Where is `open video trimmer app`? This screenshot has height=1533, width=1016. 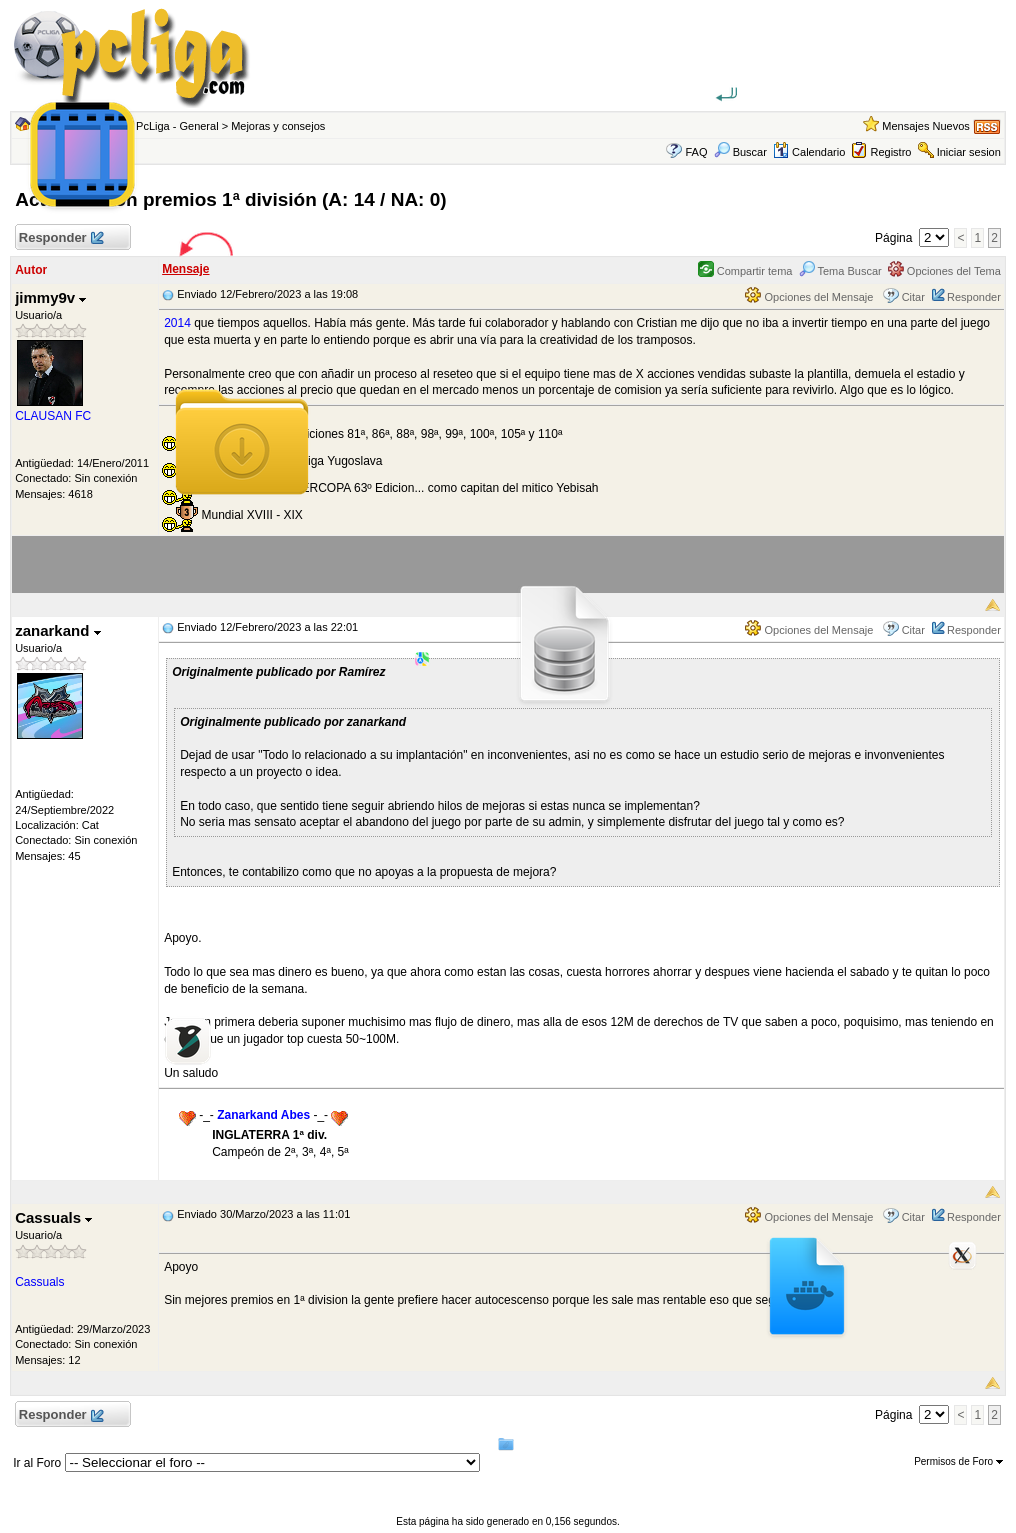
open video trimmer app is located at coordinates (82, 154).